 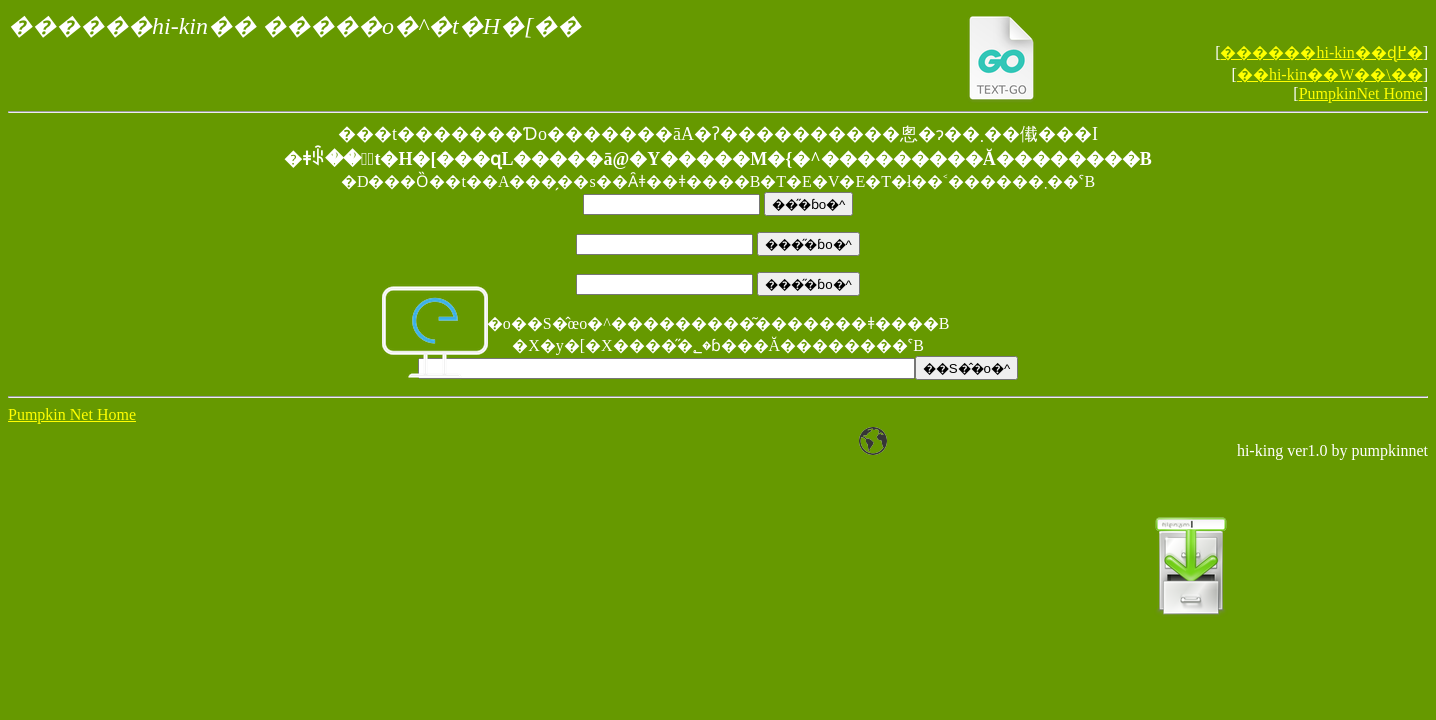 I want to click on access software sources and repository settings, so click(x=873, y=441).